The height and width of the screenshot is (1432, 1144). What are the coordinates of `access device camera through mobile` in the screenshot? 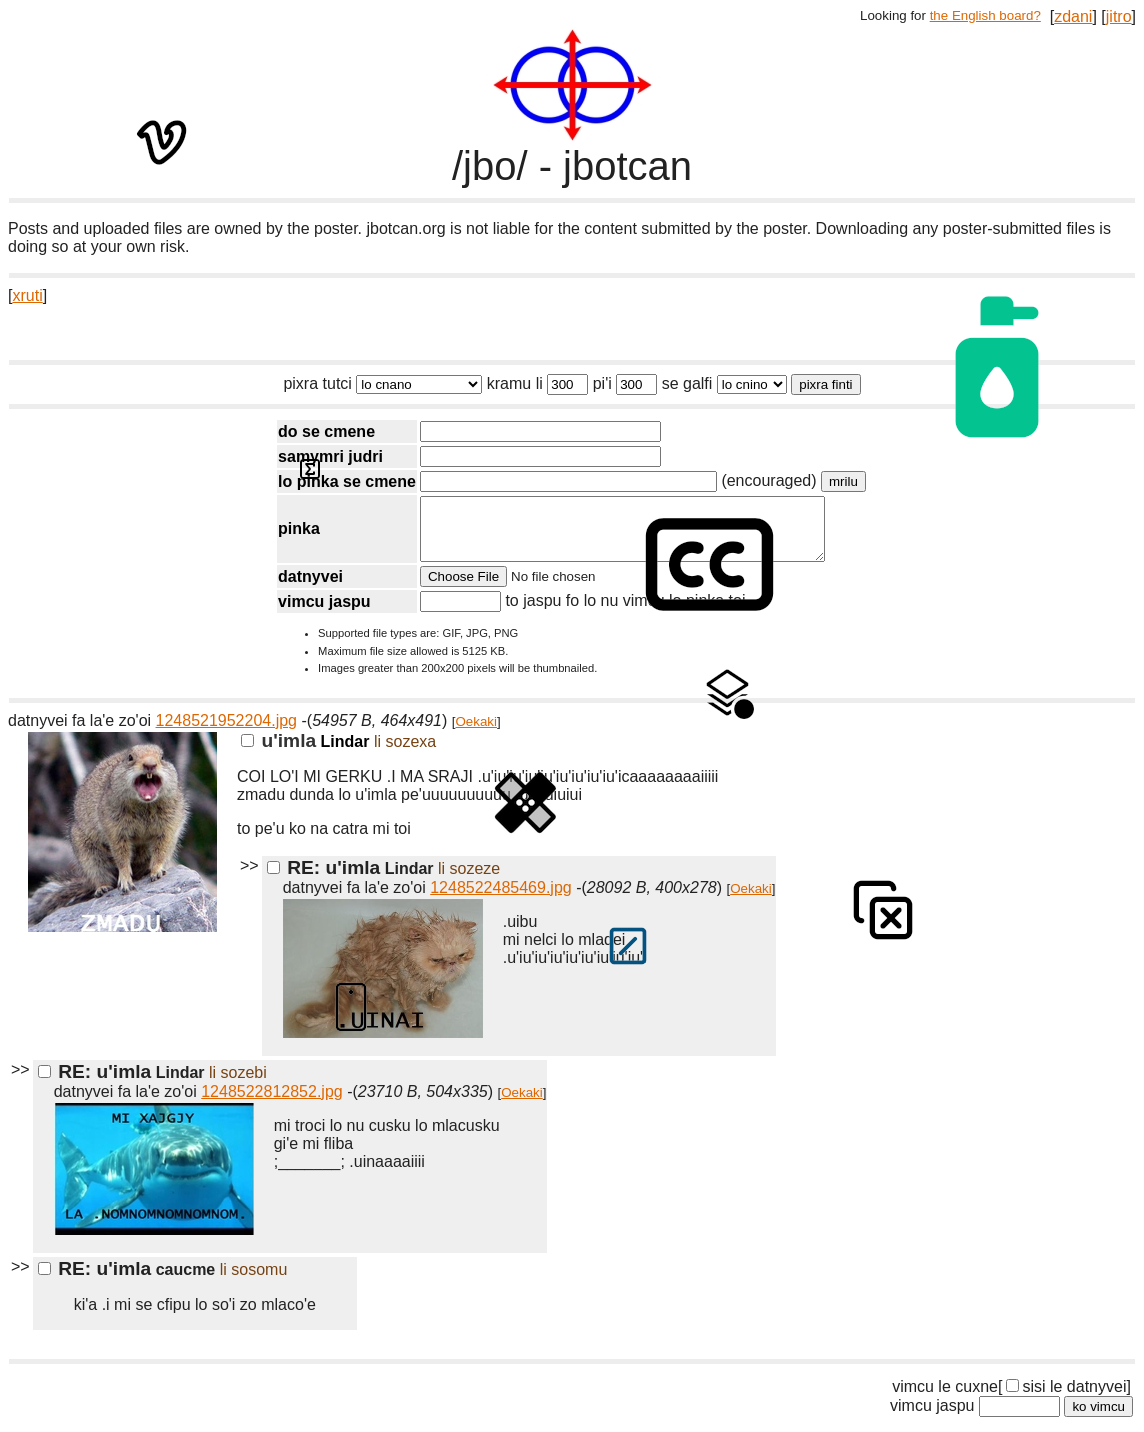 It's located at (351, 1007).